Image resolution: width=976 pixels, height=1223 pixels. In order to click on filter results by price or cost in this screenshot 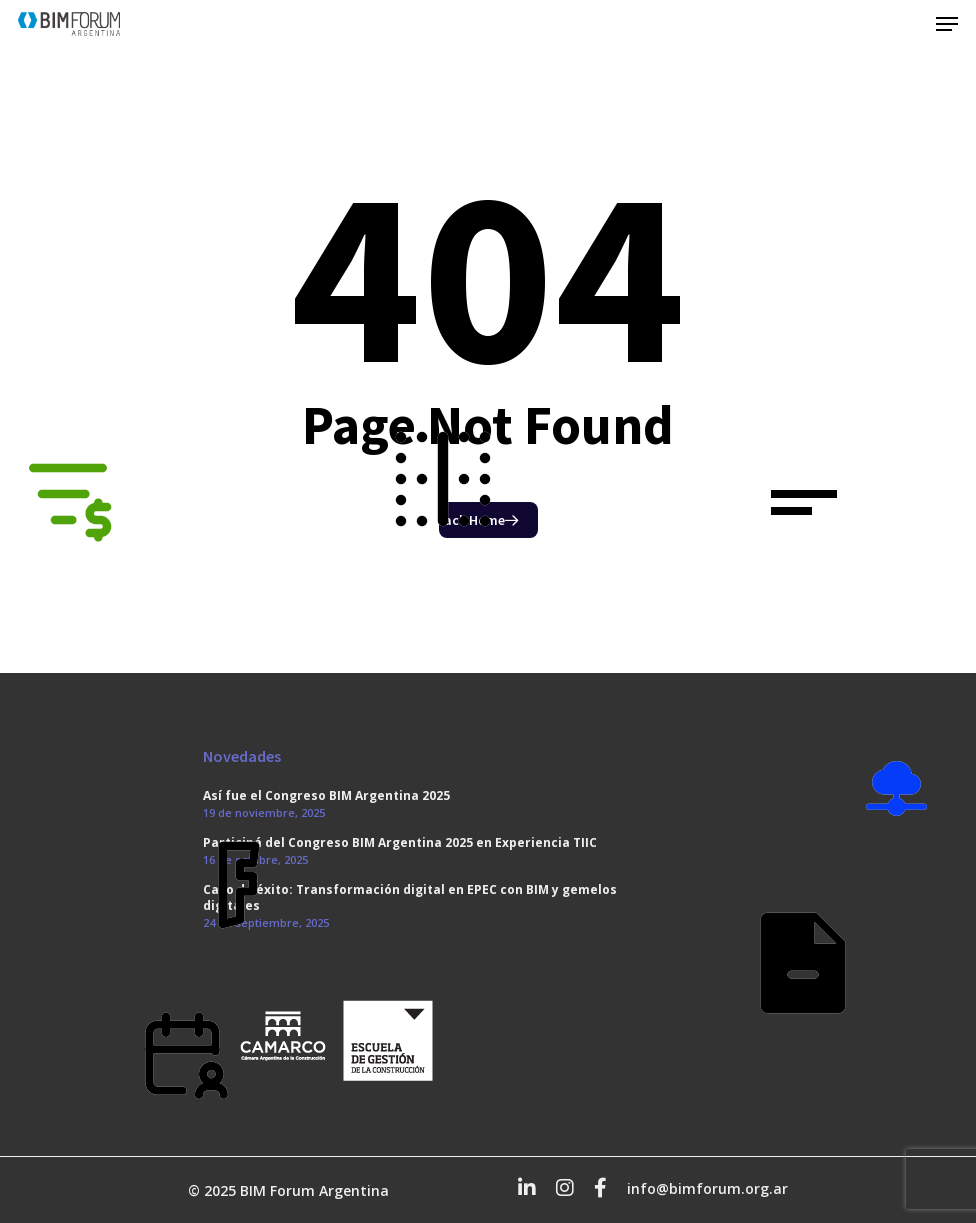, I will do `click(68, 494)`.